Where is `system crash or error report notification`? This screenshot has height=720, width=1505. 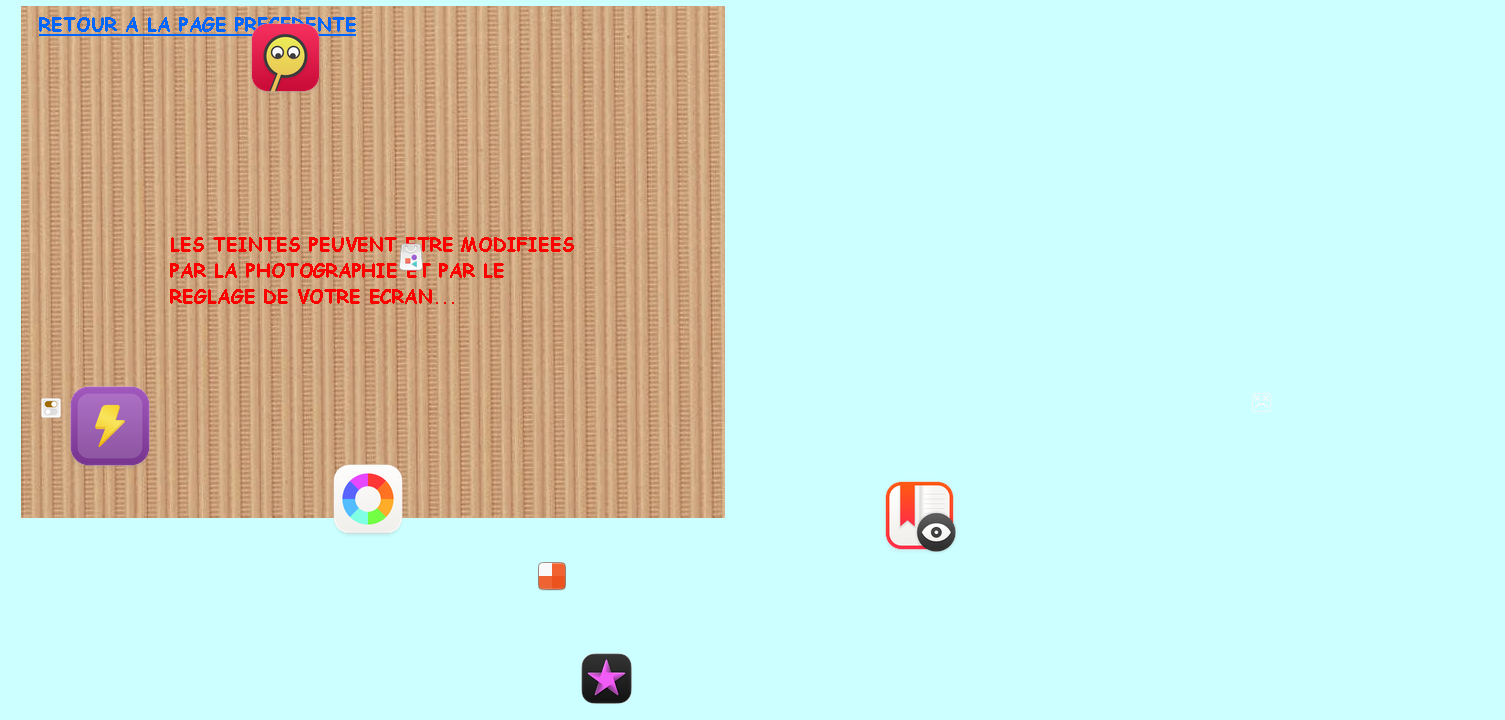
system crash or error report notification is located at coordinates (1261, 402).